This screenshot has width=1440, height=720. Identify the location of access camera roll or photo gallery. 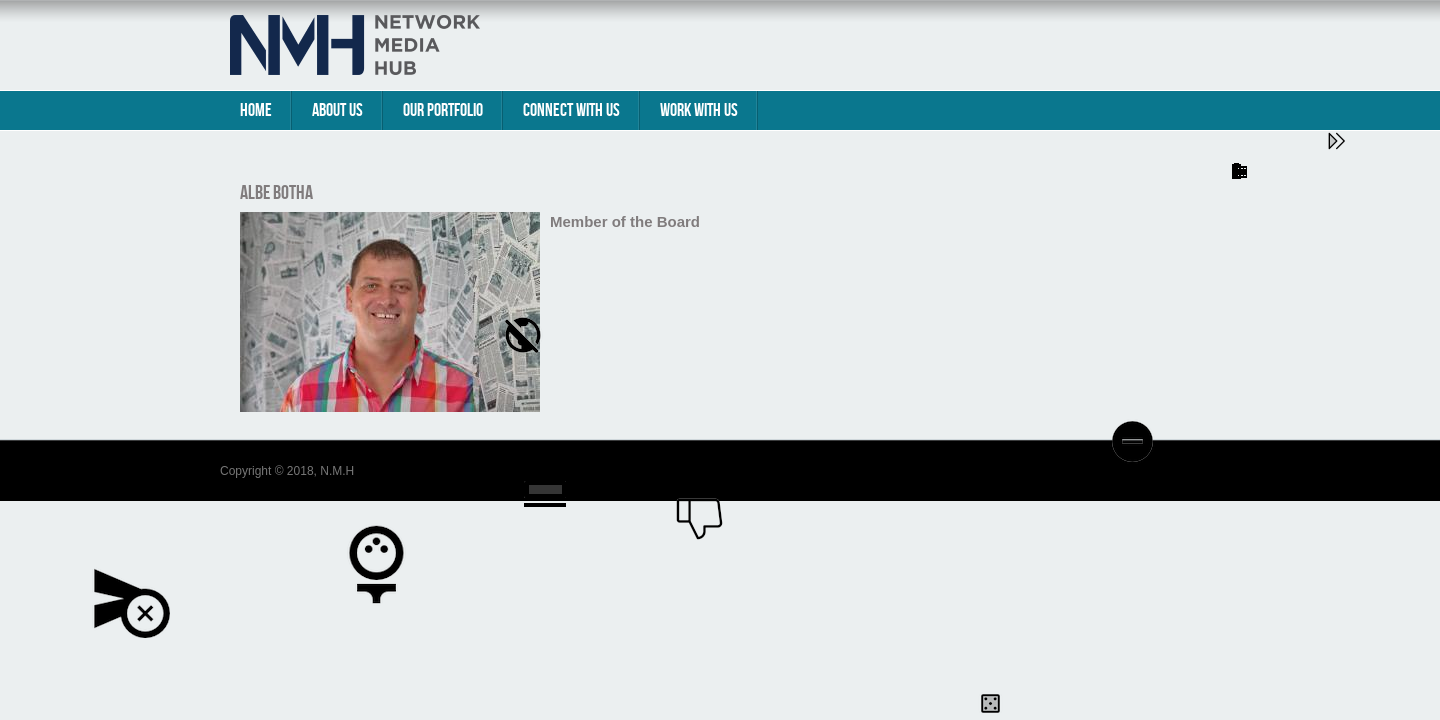
(1239, 171).